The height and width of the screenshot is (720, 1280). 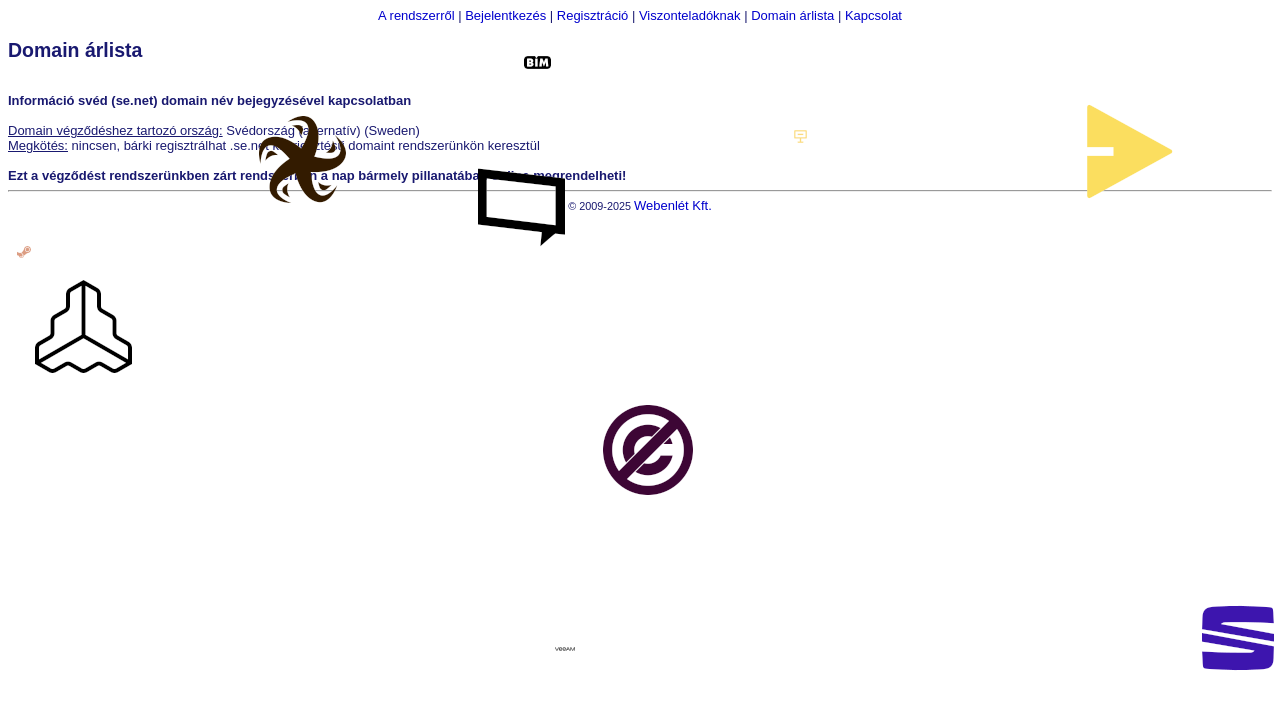 I want to click on open frontify brand management platform, so click(x=83, y=326).